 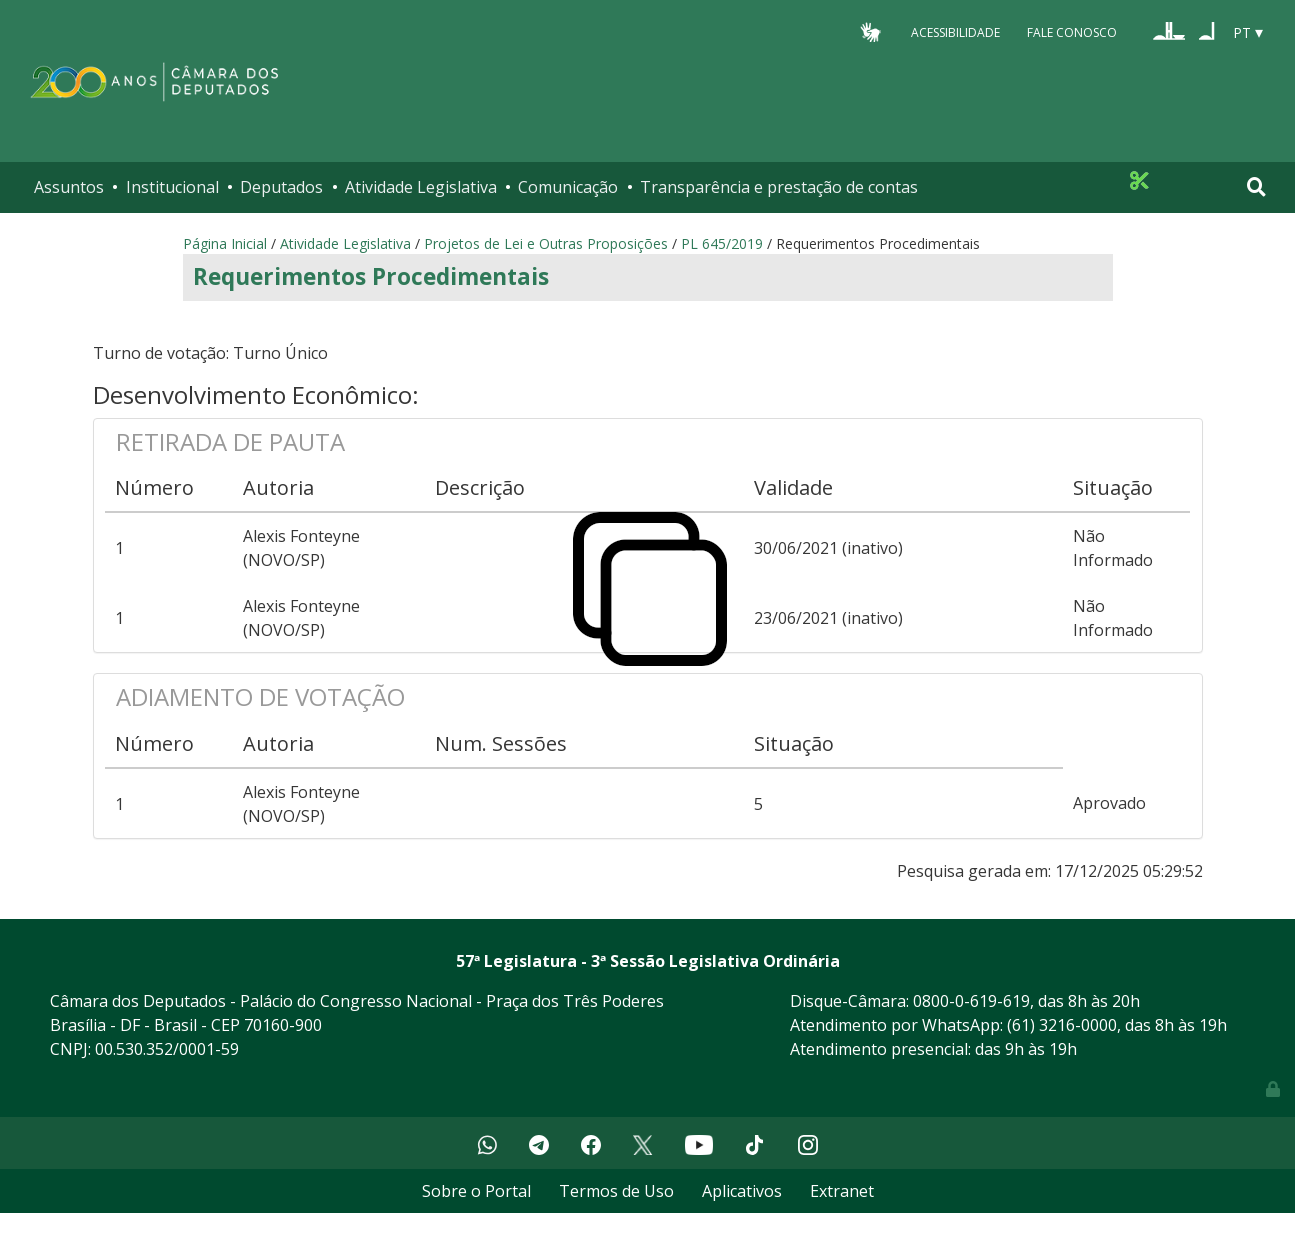 What do you see at coordinates (1139, 180) in the screenshot?
I see `cut selected text or content` at bounding box center [1139, 180].